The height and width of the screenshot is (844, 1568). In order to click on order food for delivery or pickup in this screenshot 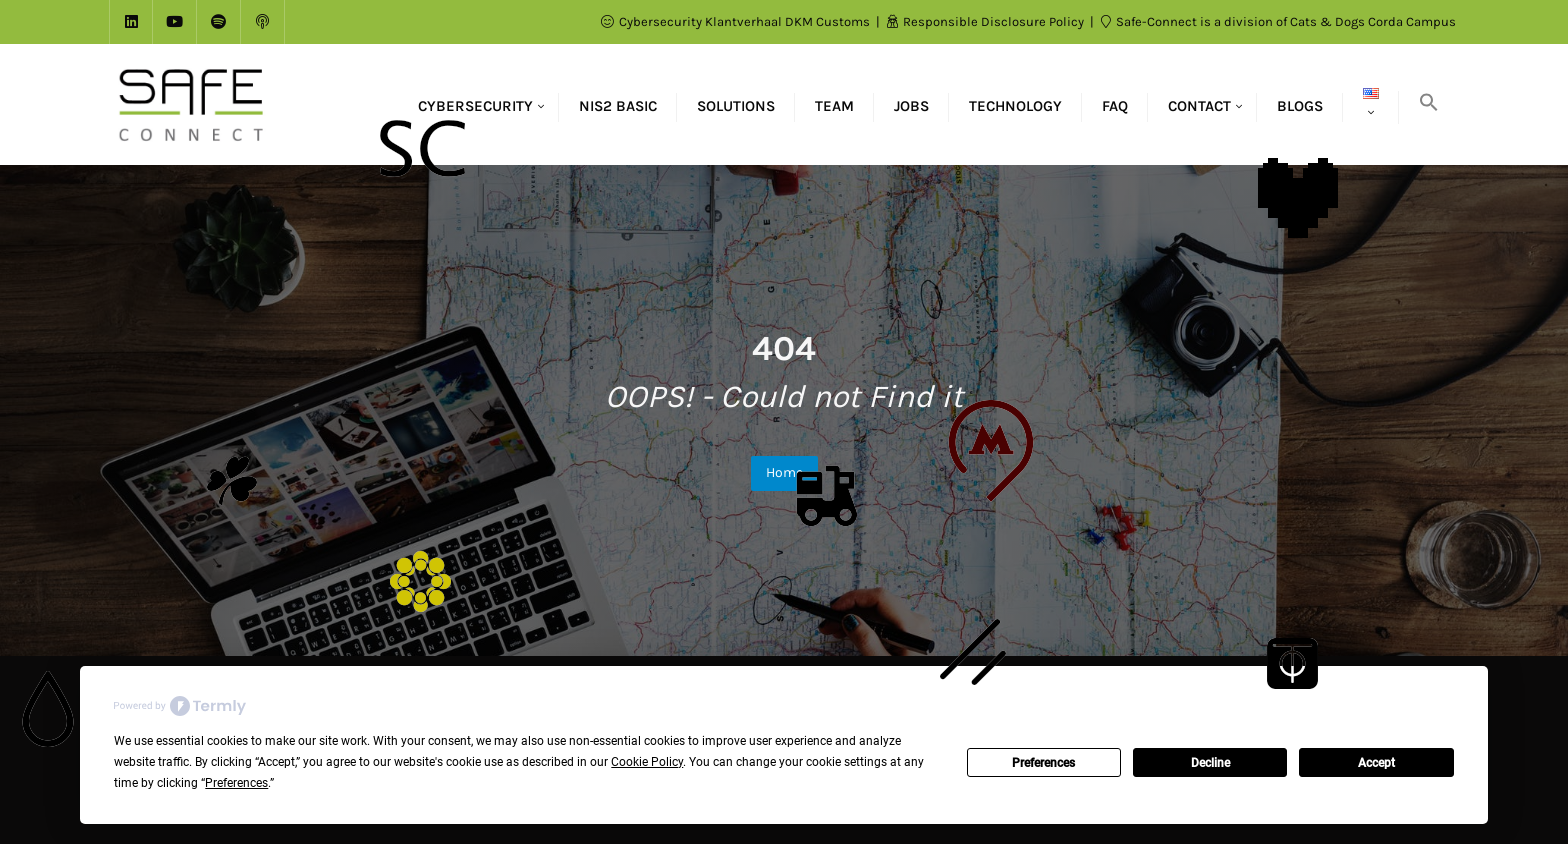, I will do `click(825, 497)`.